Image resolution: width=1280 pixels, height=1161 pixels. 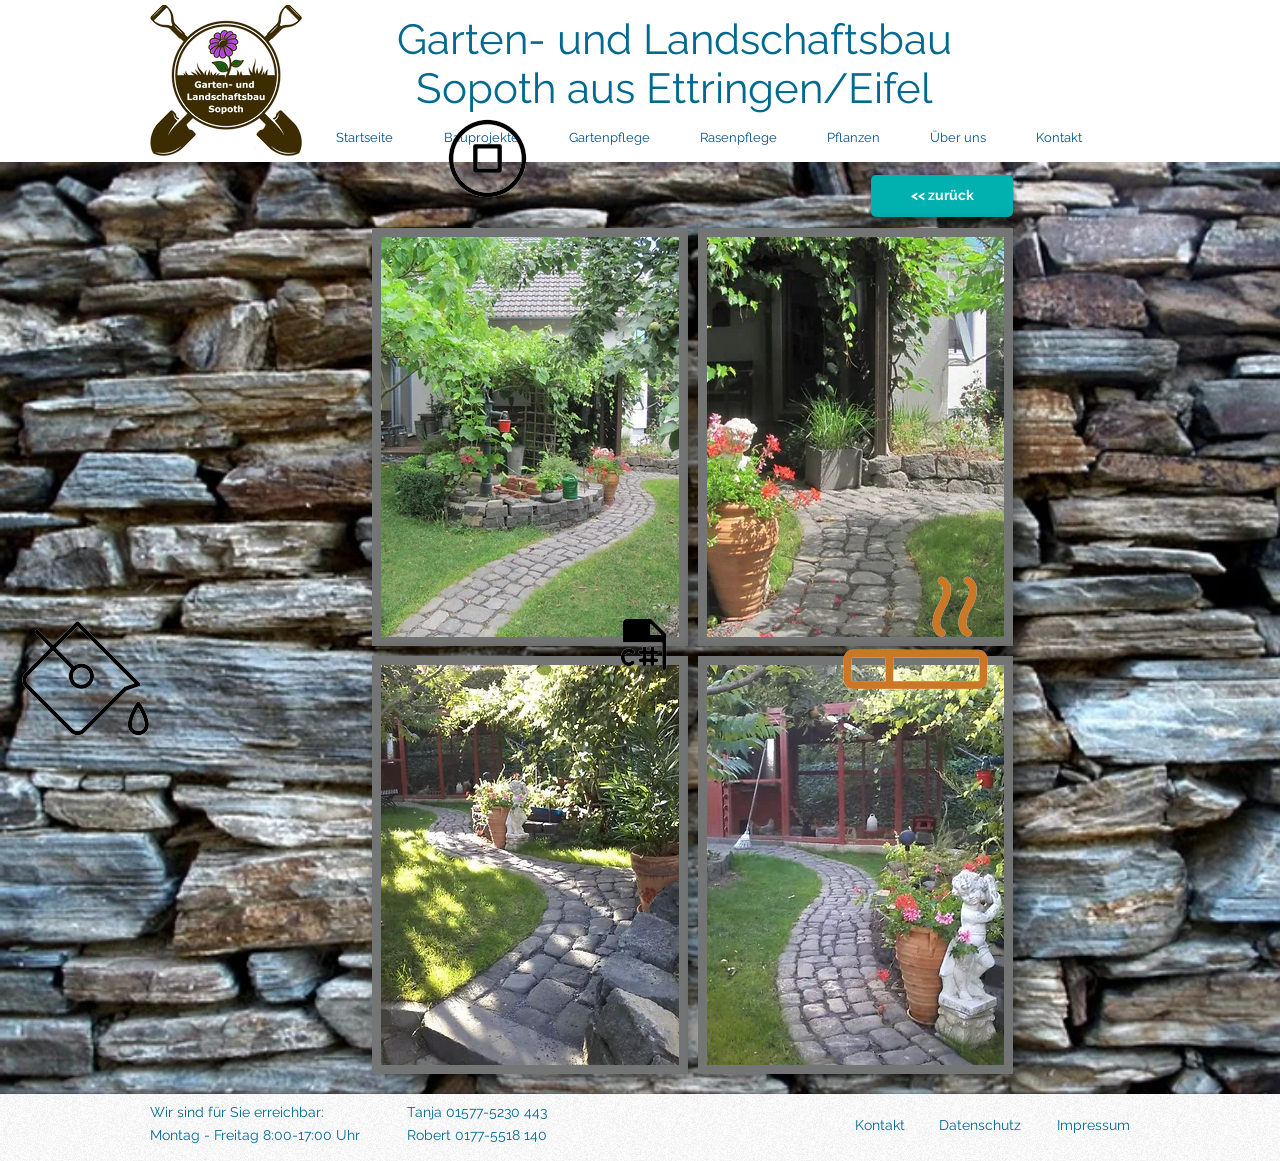 I want to click on open a C# source code file, so click(x=644, y=644).